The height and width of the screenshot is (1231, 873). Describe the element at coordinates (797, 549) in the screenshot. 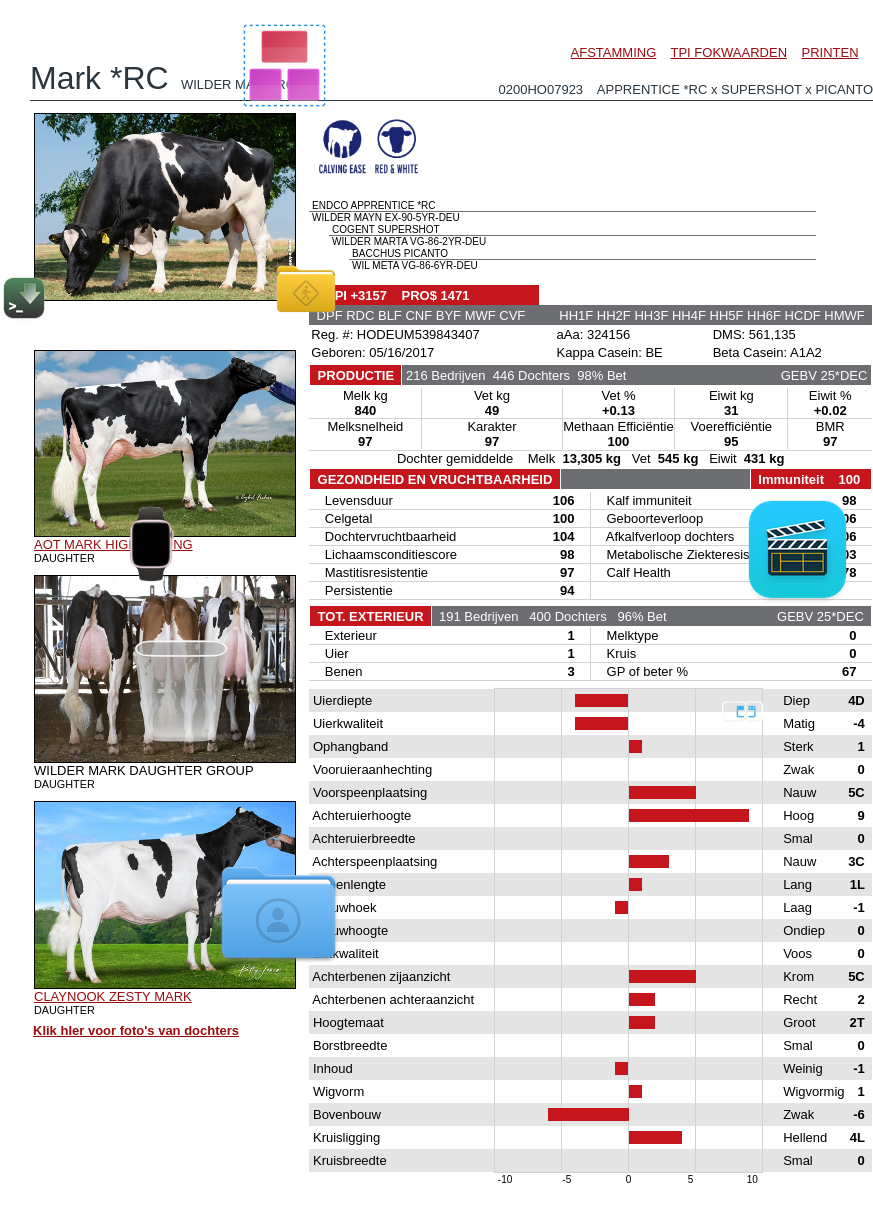

I see `open losslesscut video editing app` at that location.